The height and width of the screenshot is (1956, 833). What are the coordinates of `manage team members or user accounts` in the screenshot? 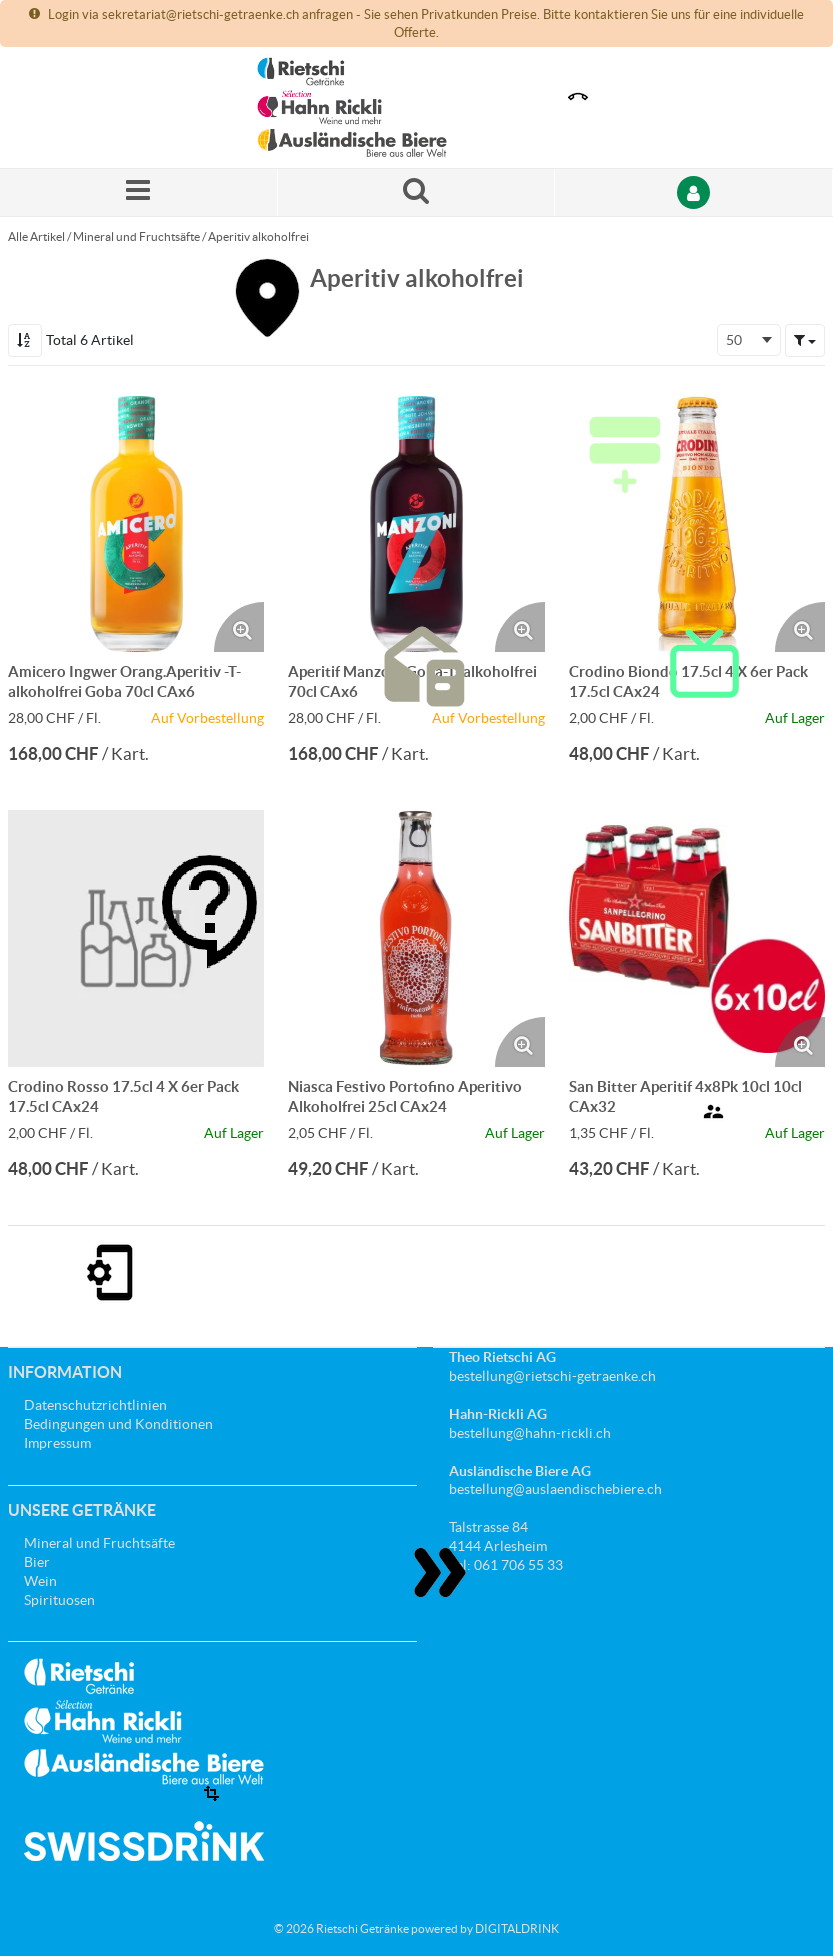 It's located at (713, 1111).